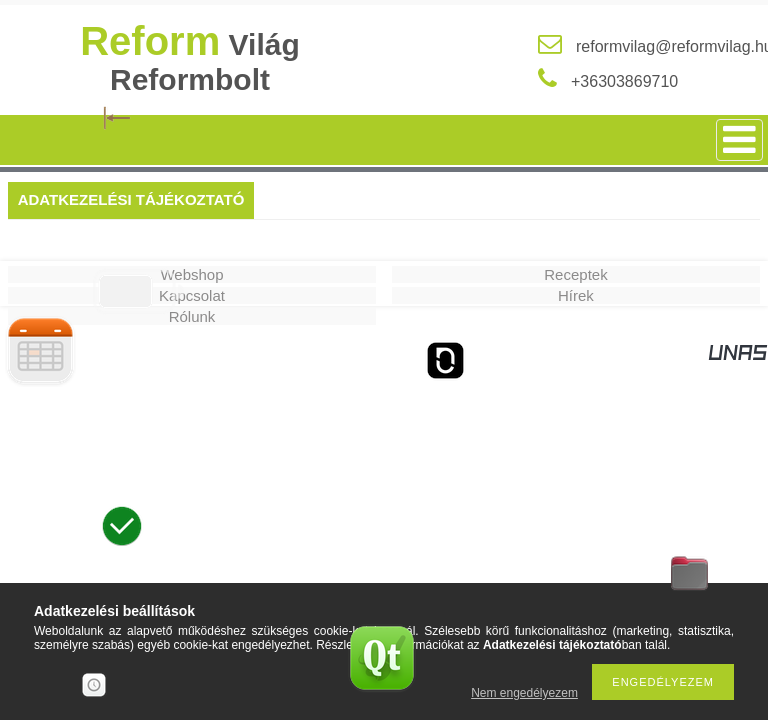  Describe the element at coordinates (382, 658) in the screenshot. I see `open Qt Designer application` at that location.